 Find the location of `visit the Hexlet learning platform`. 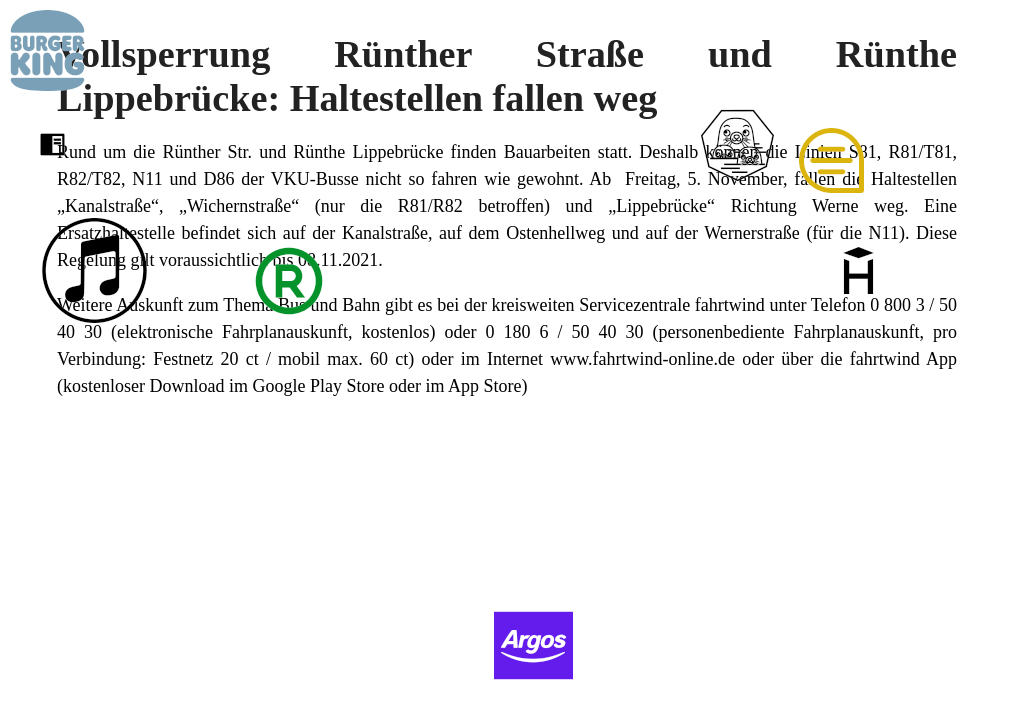

visit the Hexlet learning platform is located at coordinates (858, 270).